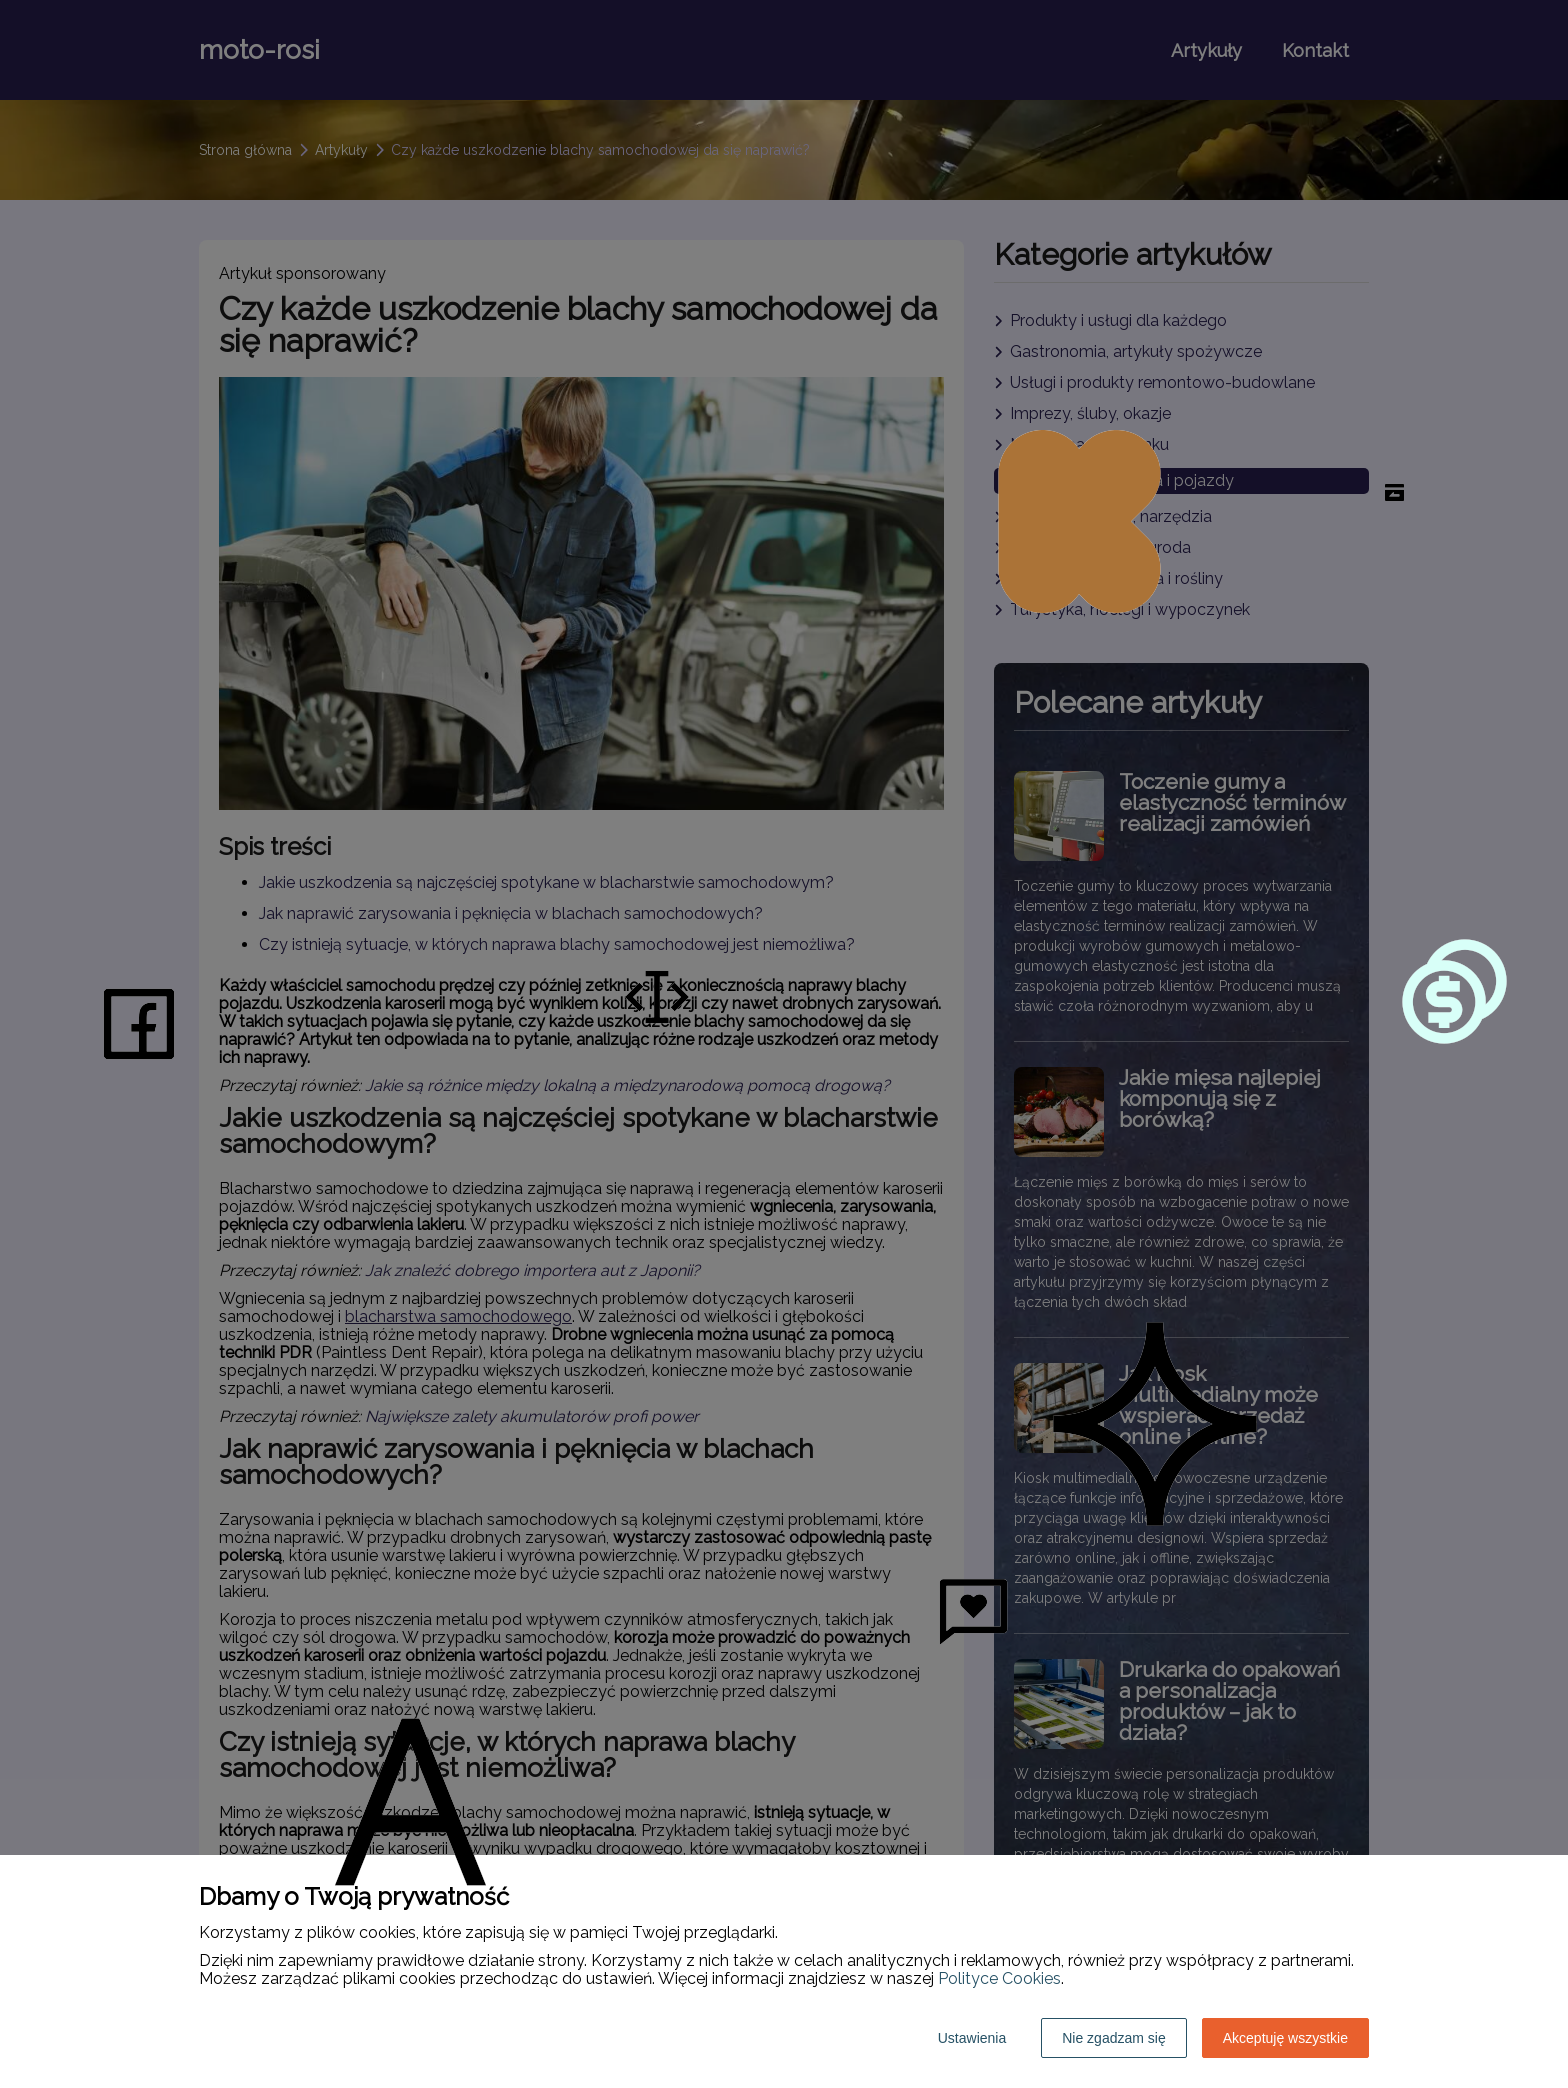  Describe the element at coordinates (1155, 1424) in the screenshot. I see `open Google Gemini AI assistant` at that location.